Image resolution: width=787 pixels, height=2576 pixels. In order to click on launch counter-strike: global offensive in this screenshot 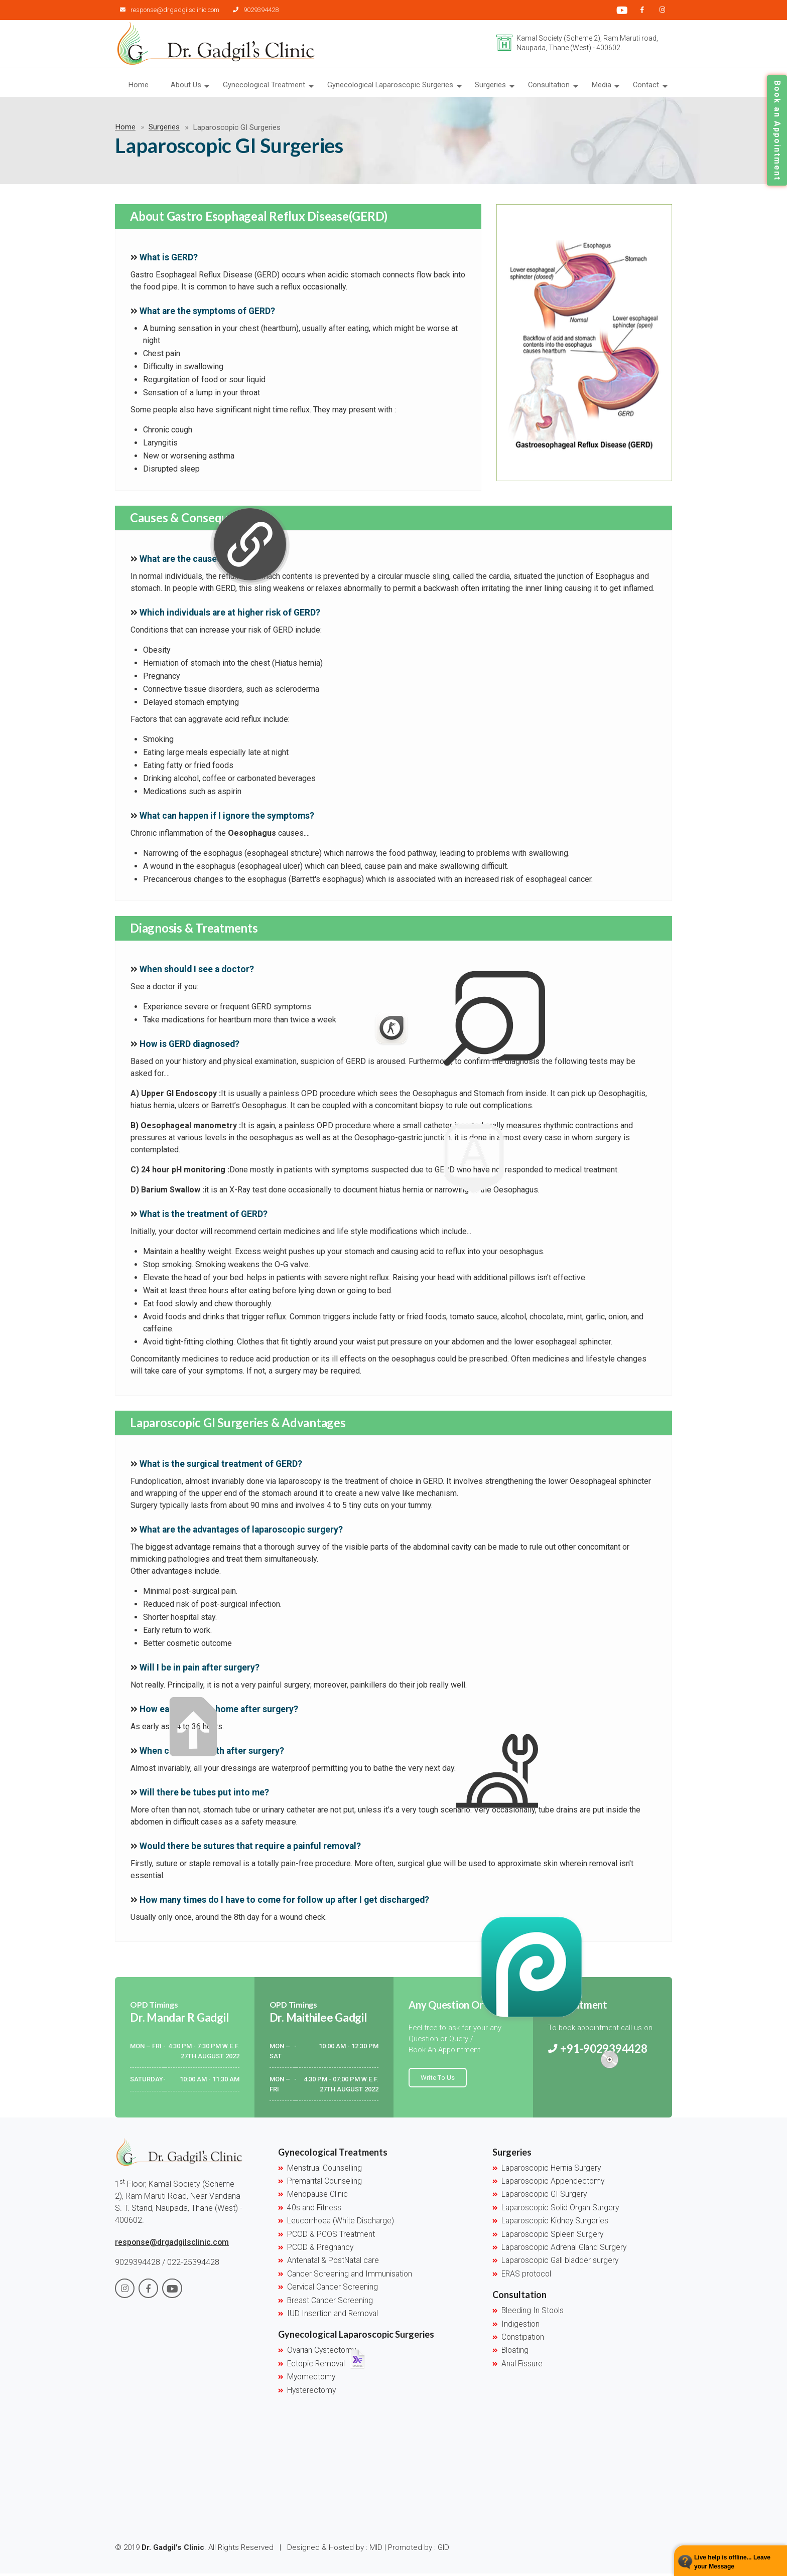, I will do `click(391, 1028)`.